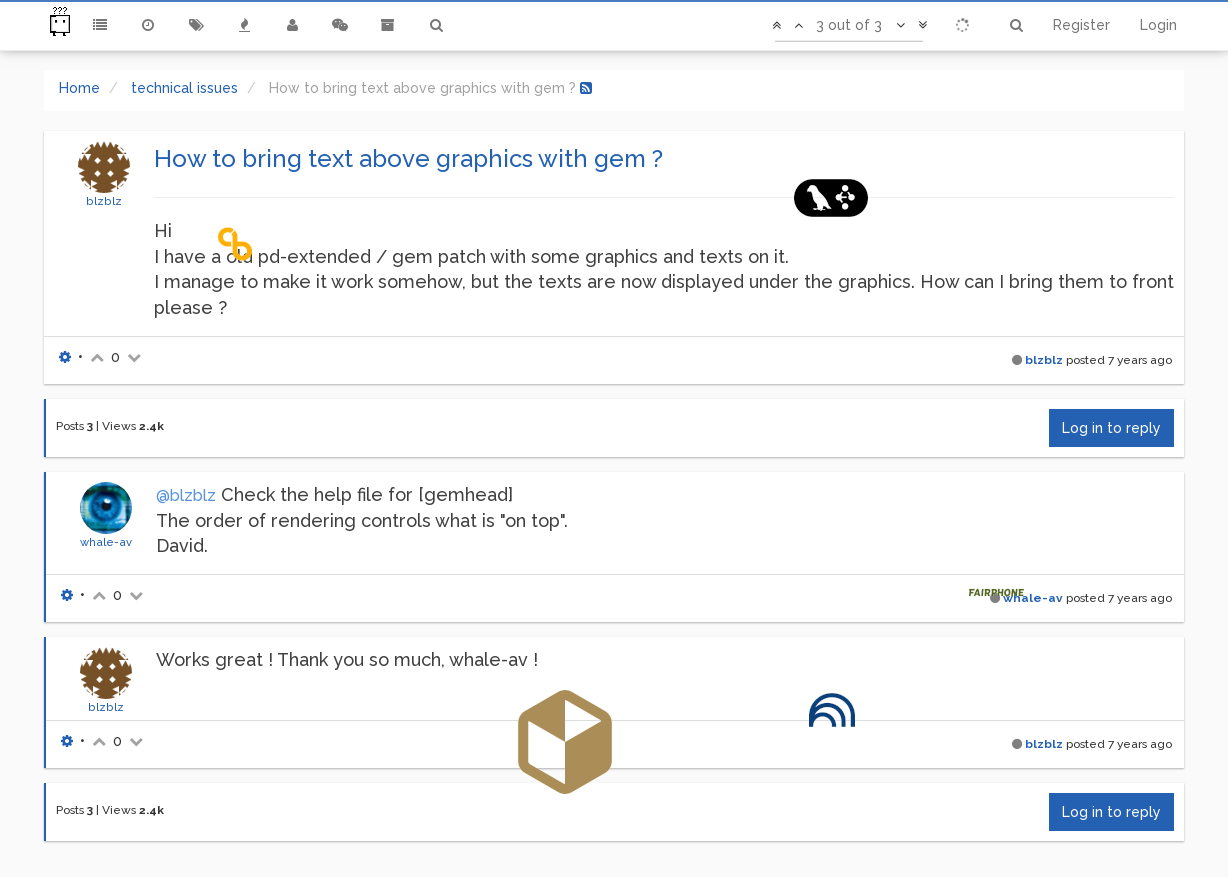 The width and height of the screenshot is (1228, 877). What do you see at coordinates (996, 592) in the screenshot?
I see `Fairphone company logo` at bounding box center [996, 592].